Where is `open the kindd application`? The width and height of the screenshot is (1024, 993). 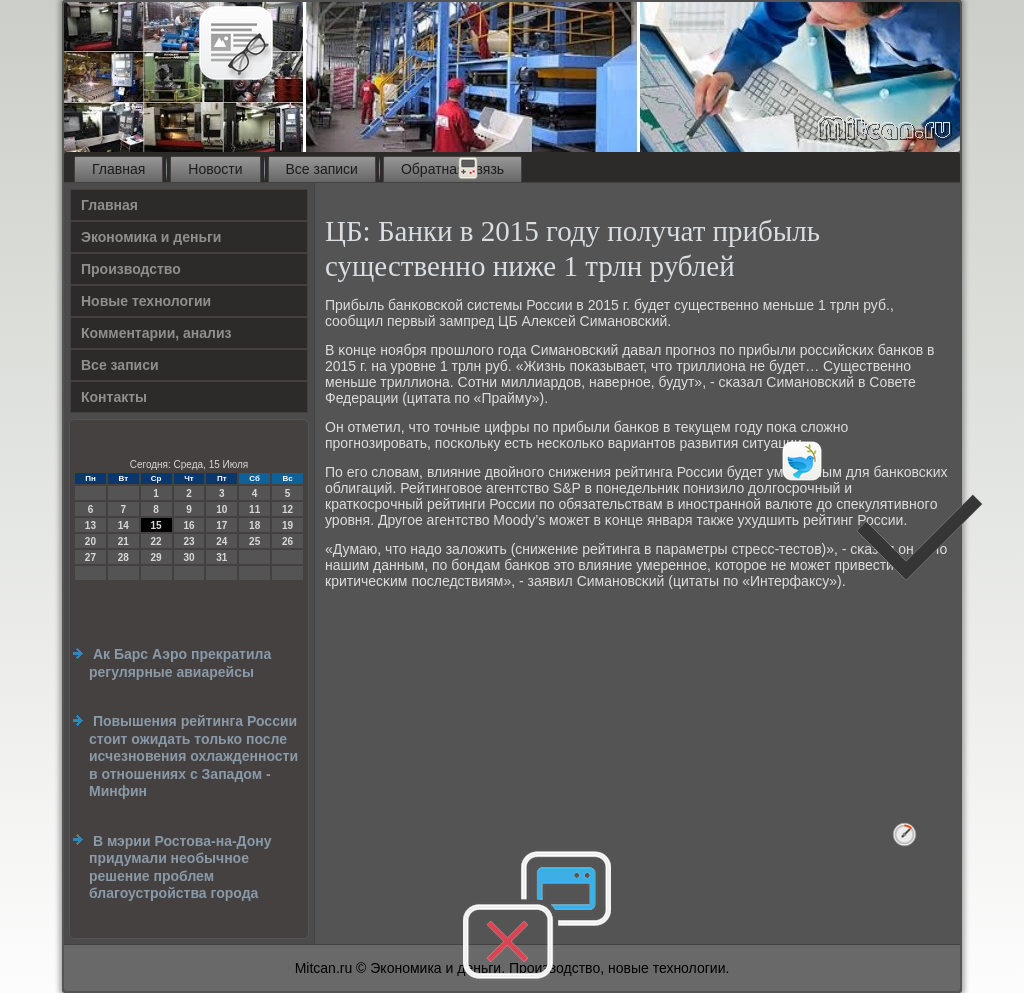
open the kindd application is located at coordinates (802, 461).